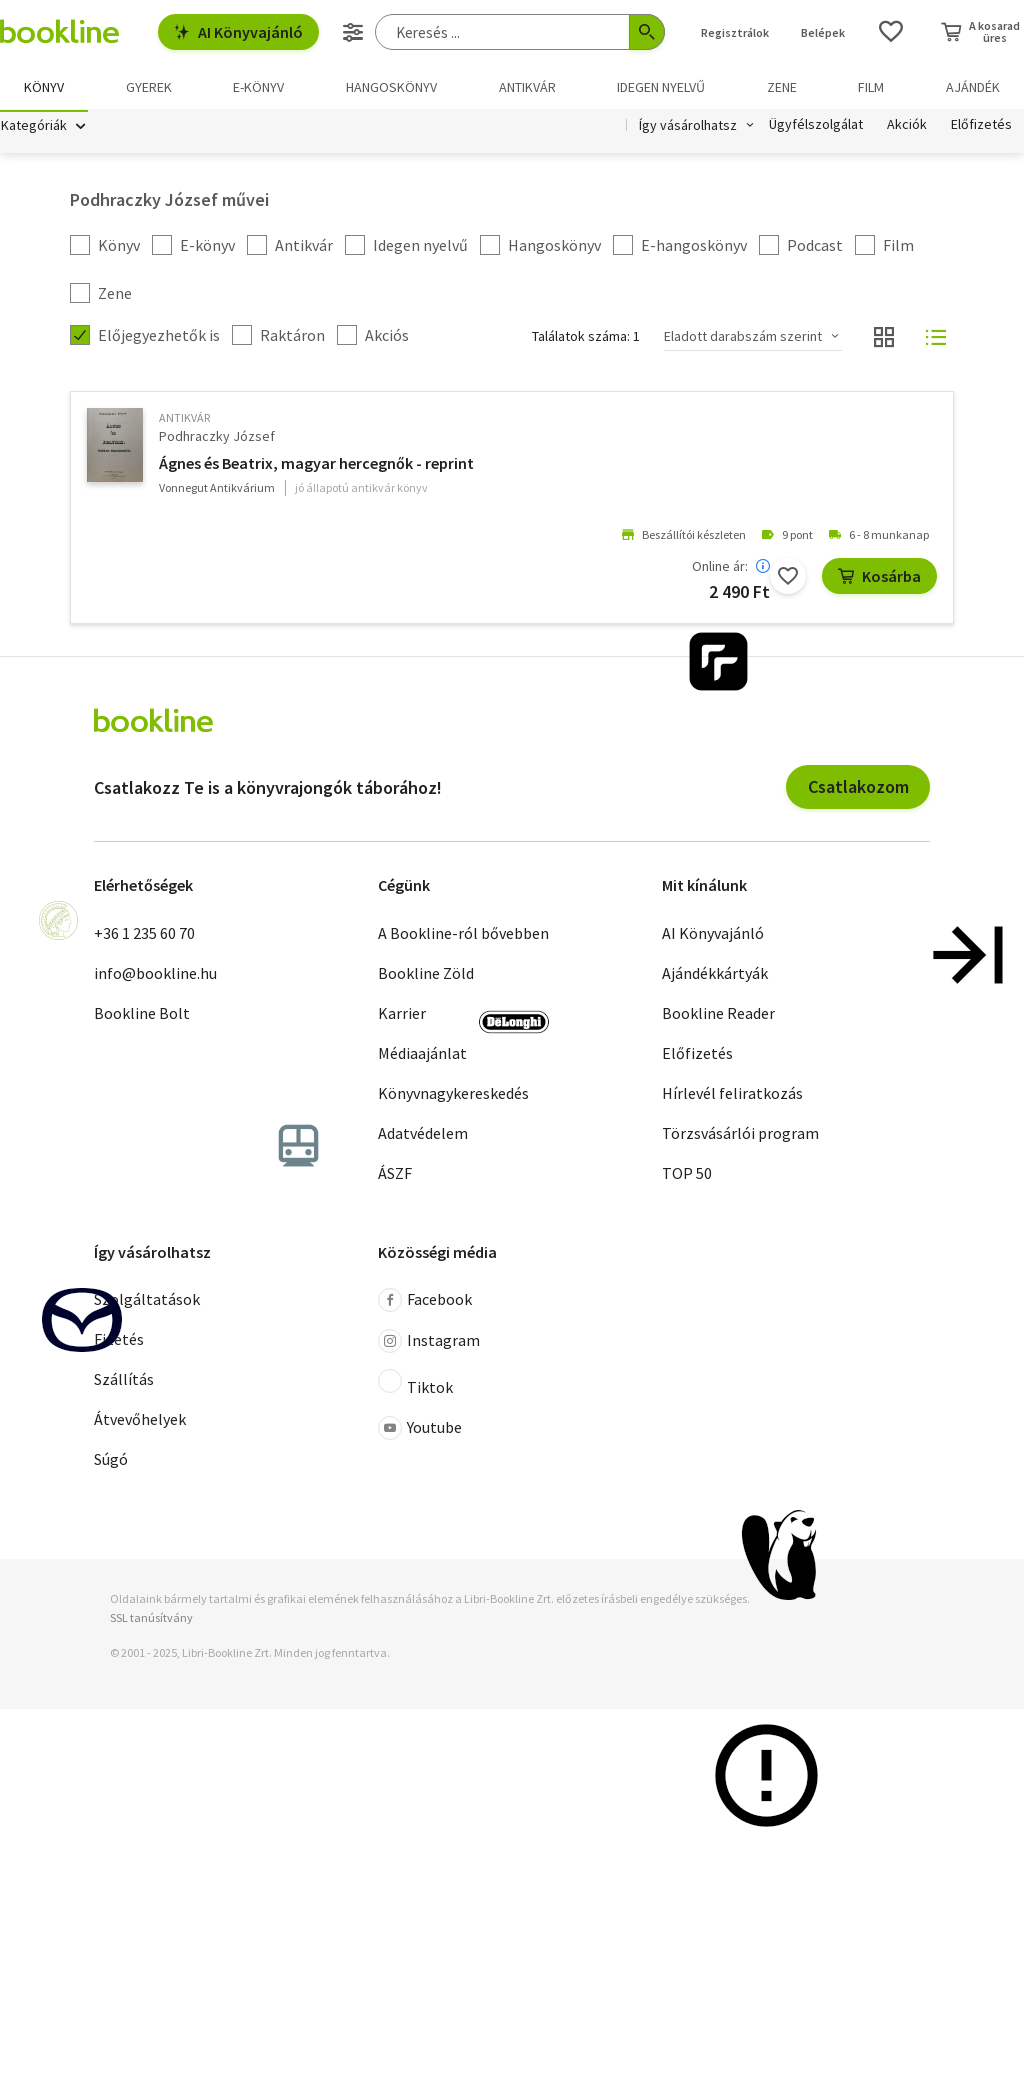 The height and width of the screenshot is (2096, 1024). I want to click on max planck society official logo, so click(58, 920).